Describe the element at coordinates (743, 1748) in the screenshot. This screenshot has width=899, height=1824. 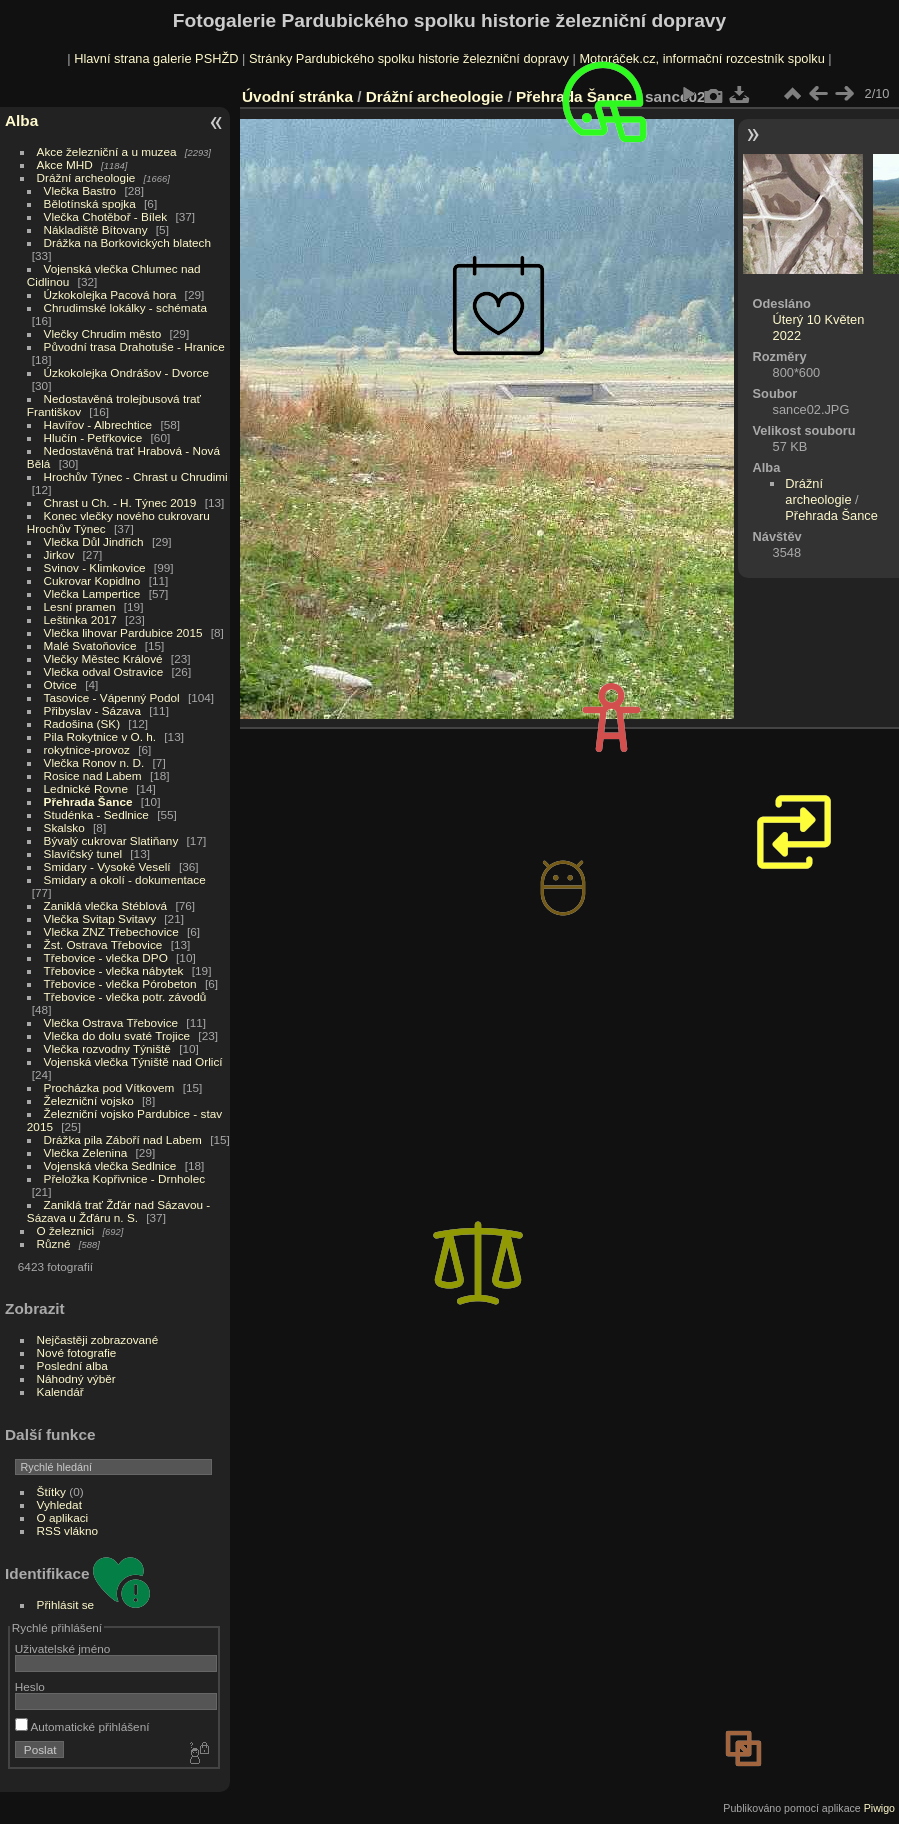
I see `merge or intersect selected layers` at that location.